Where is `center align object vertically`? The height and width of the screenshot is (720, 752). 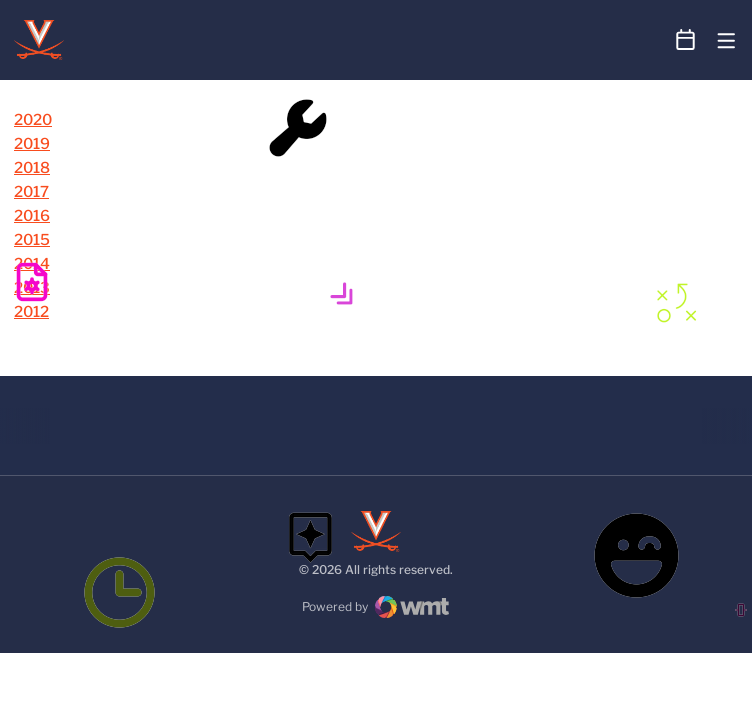 center align object vertically is located at coordinates (741, 610).